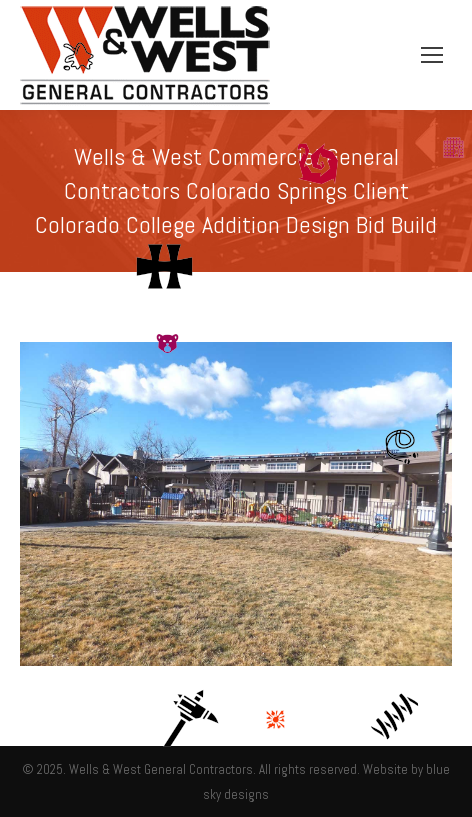  Describe the element at coordinates (275, 719) in the screenshot. I see `indicates a collapse or implosion effect in gameplay` at that location.